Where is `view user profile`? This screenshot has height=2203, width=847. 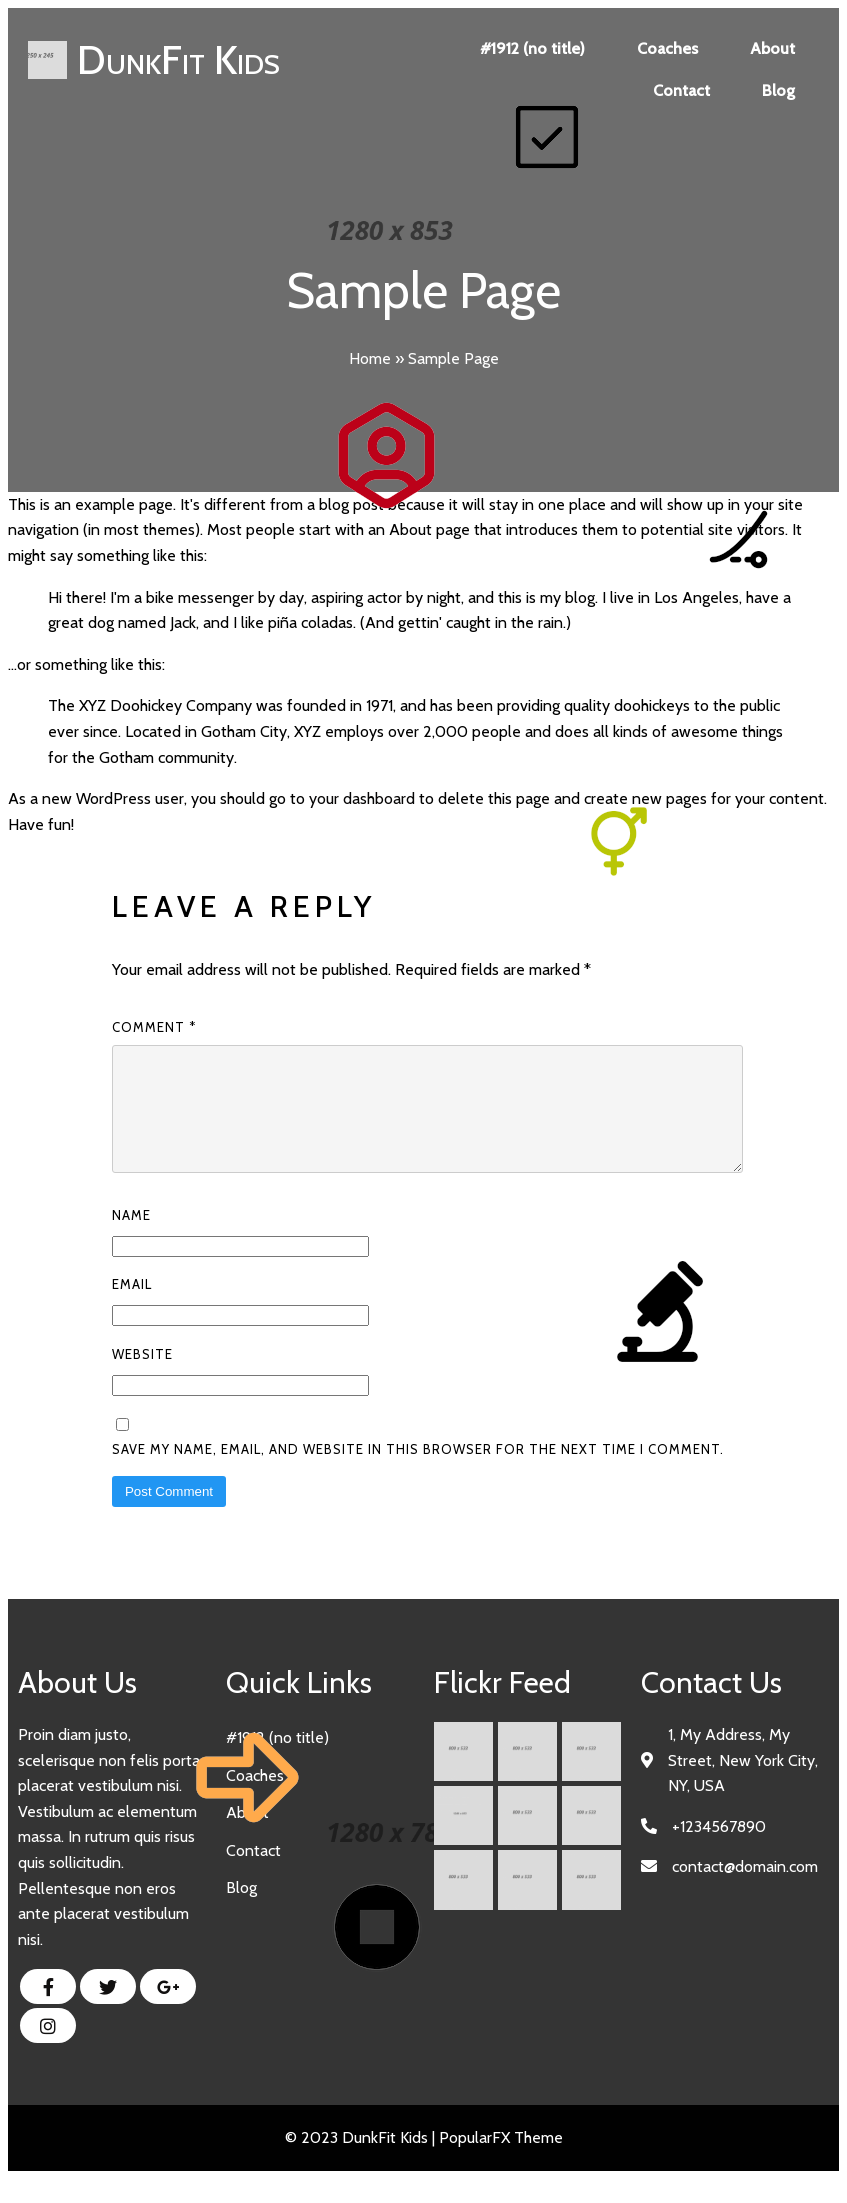 view user profile is located at coordinates (386, 455).